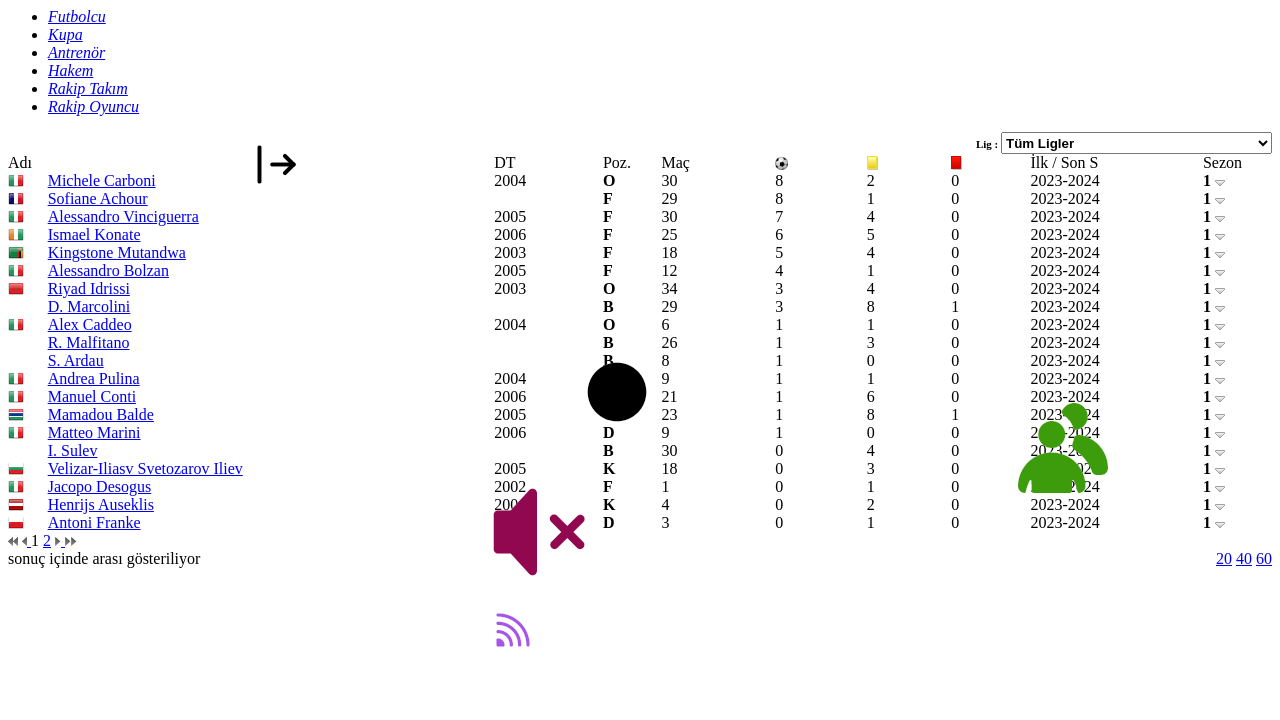  What do you see at coordinates (276, 164) in the screenshot?
I see `expand sidebar or panel` at bounding box center [276, 164].